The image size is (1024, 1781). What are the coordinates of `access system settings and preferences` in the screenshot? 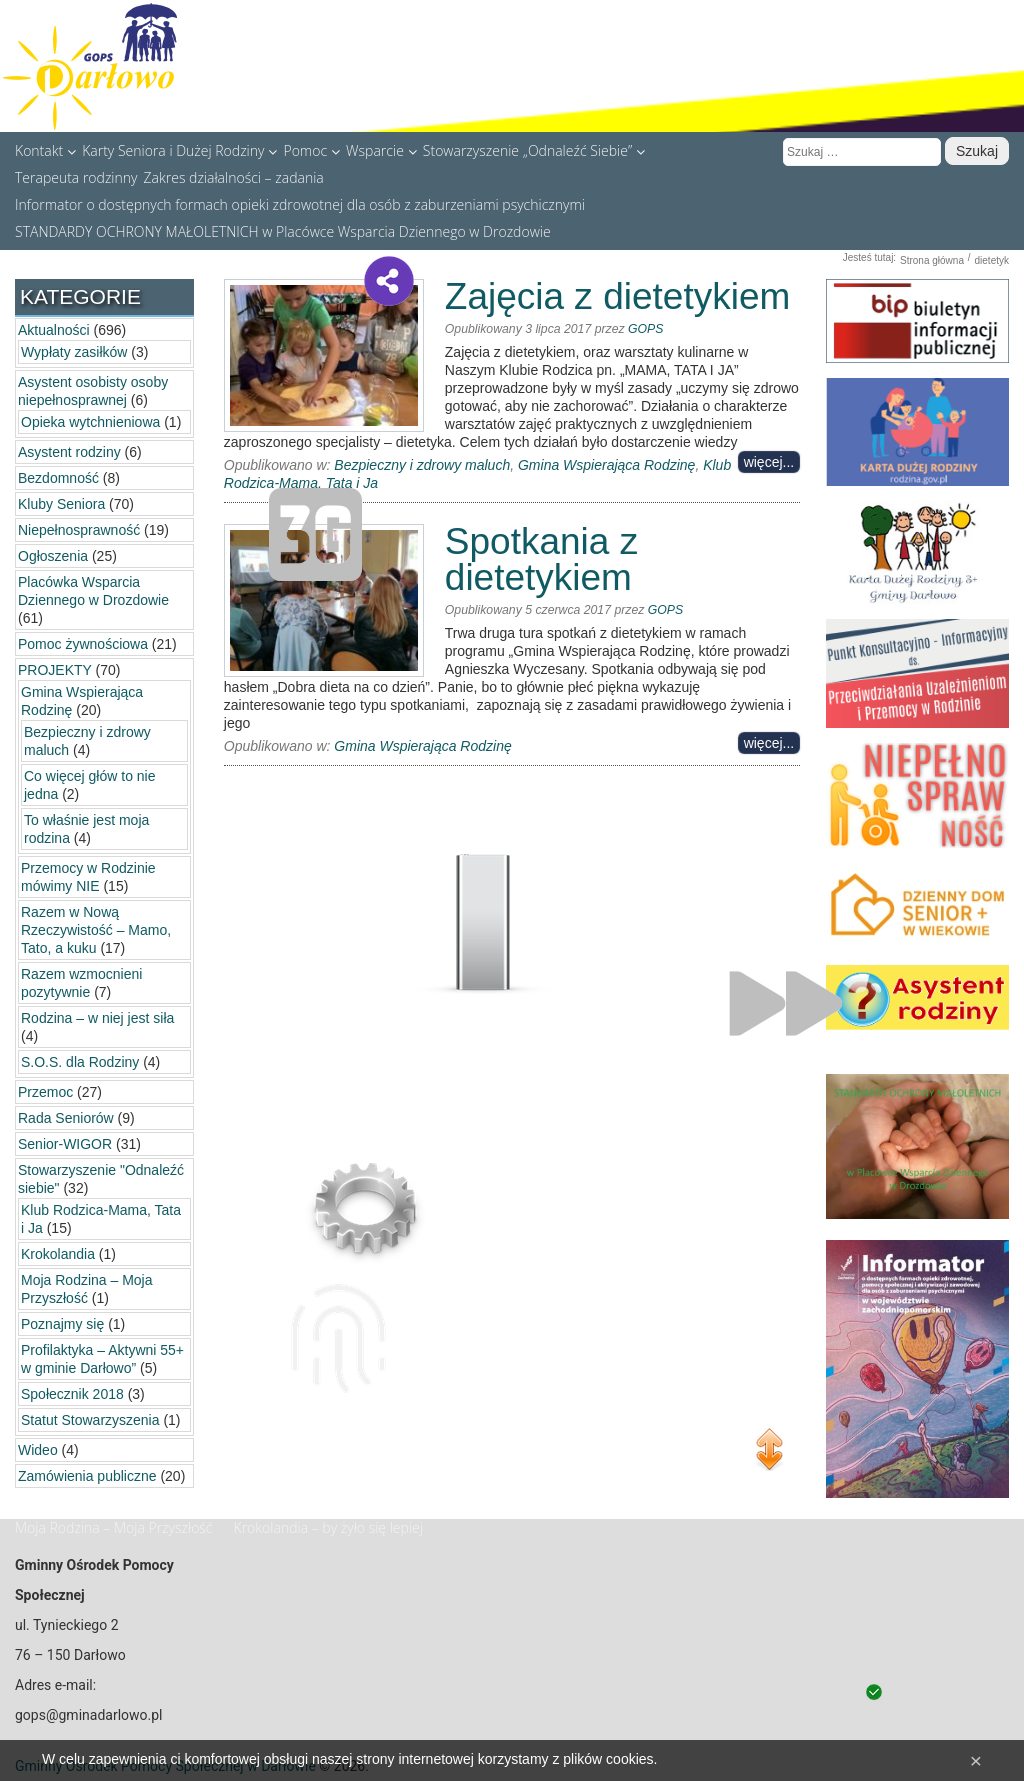 It's located at (365, 1207).